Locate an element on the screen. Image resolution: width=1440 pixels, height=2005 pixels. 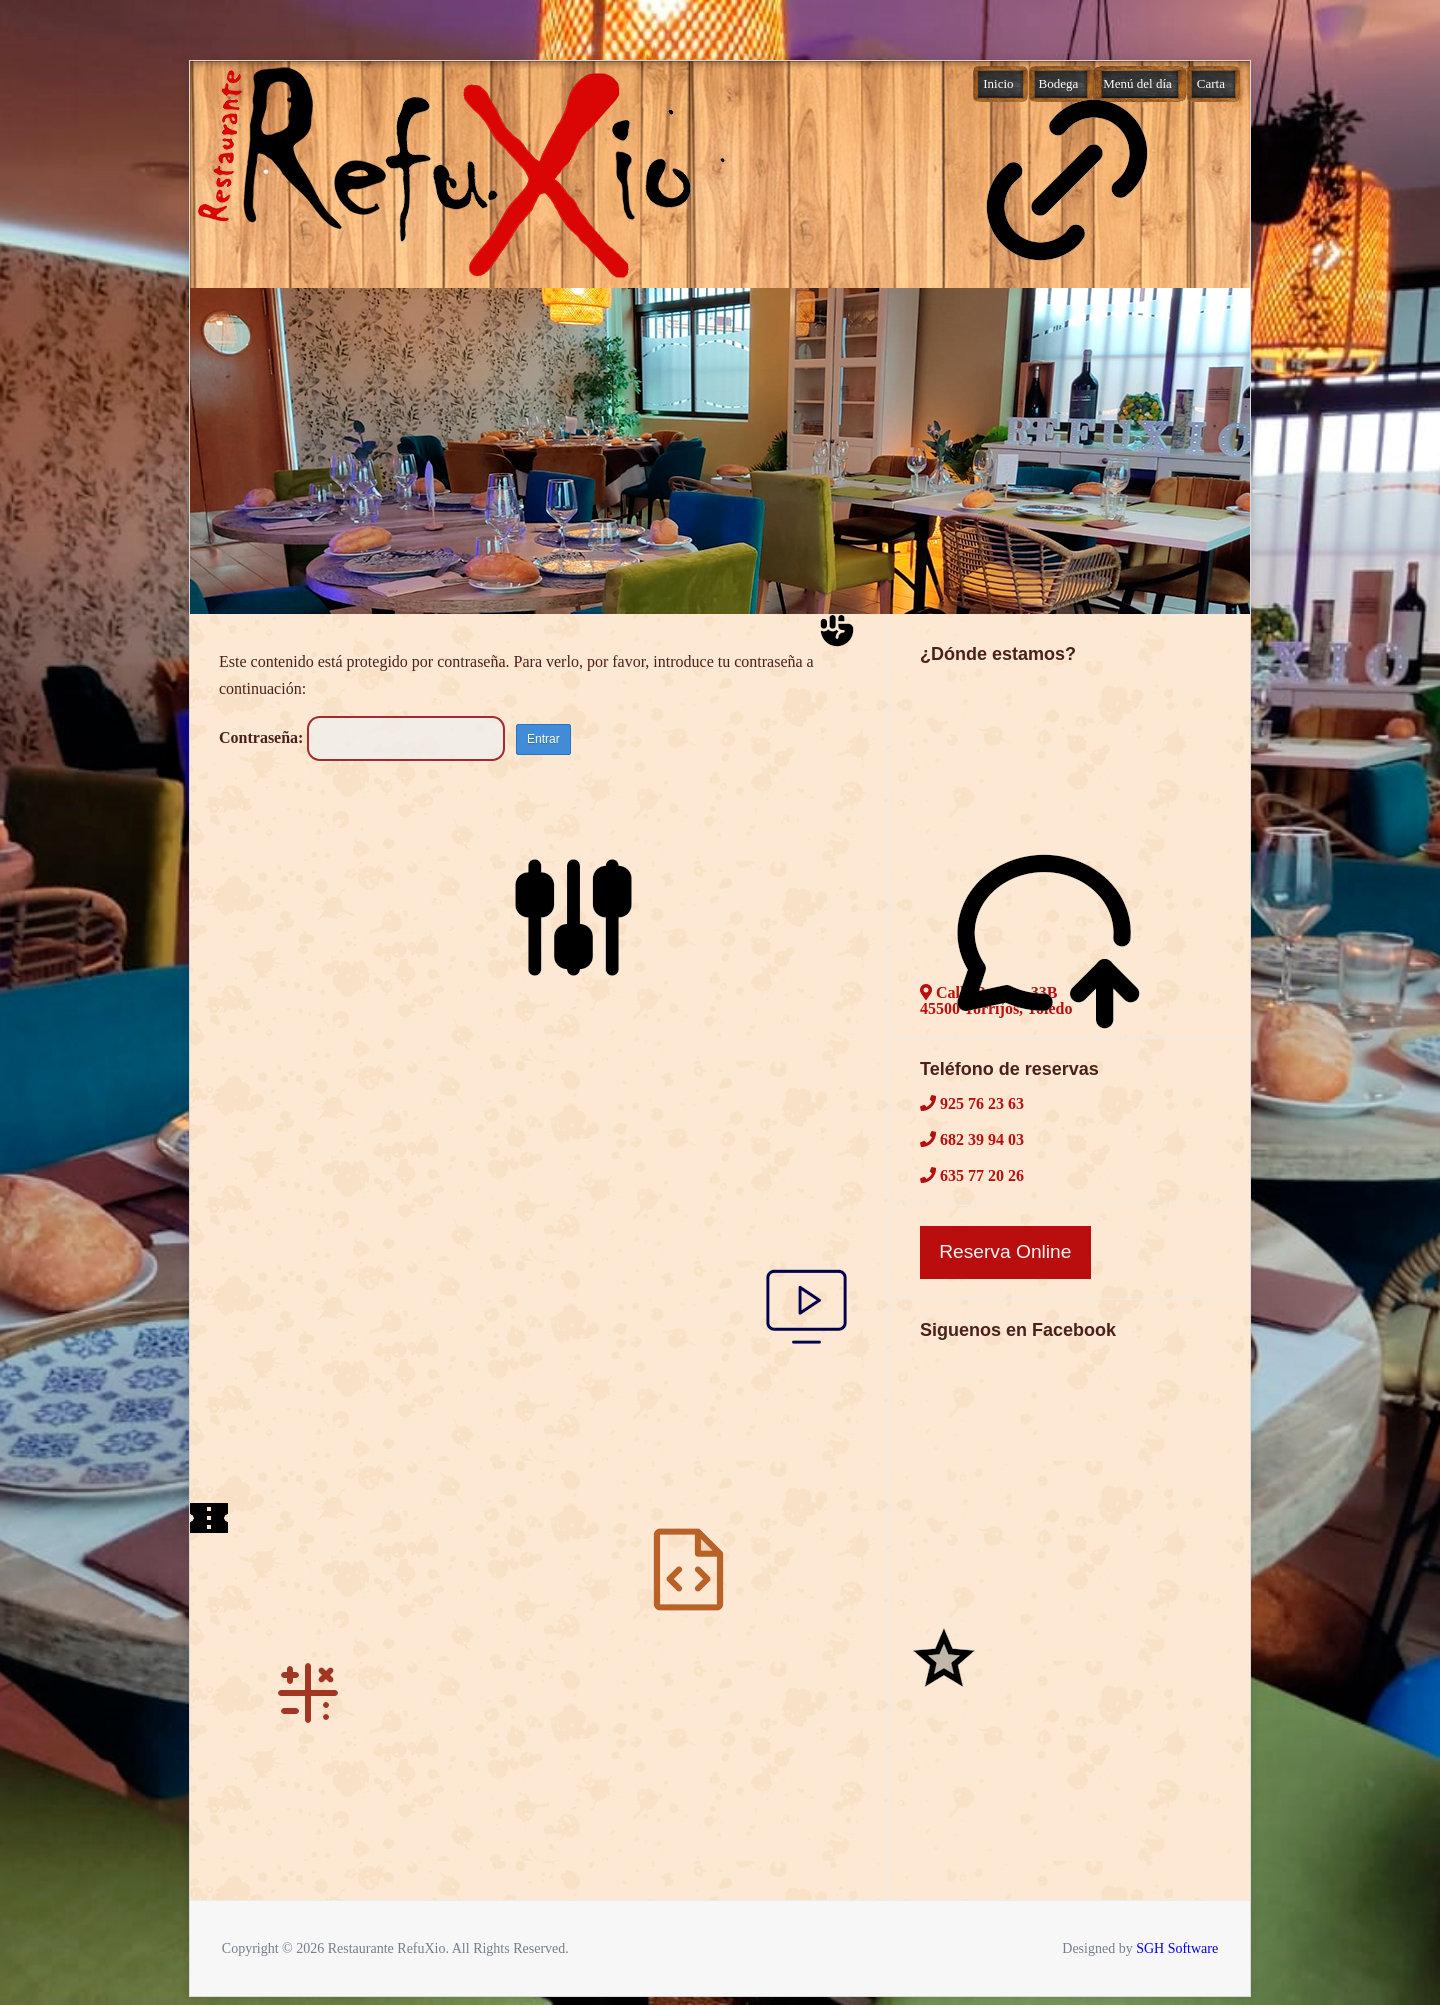
copy or share a link is located at coordinates (1067, 180).